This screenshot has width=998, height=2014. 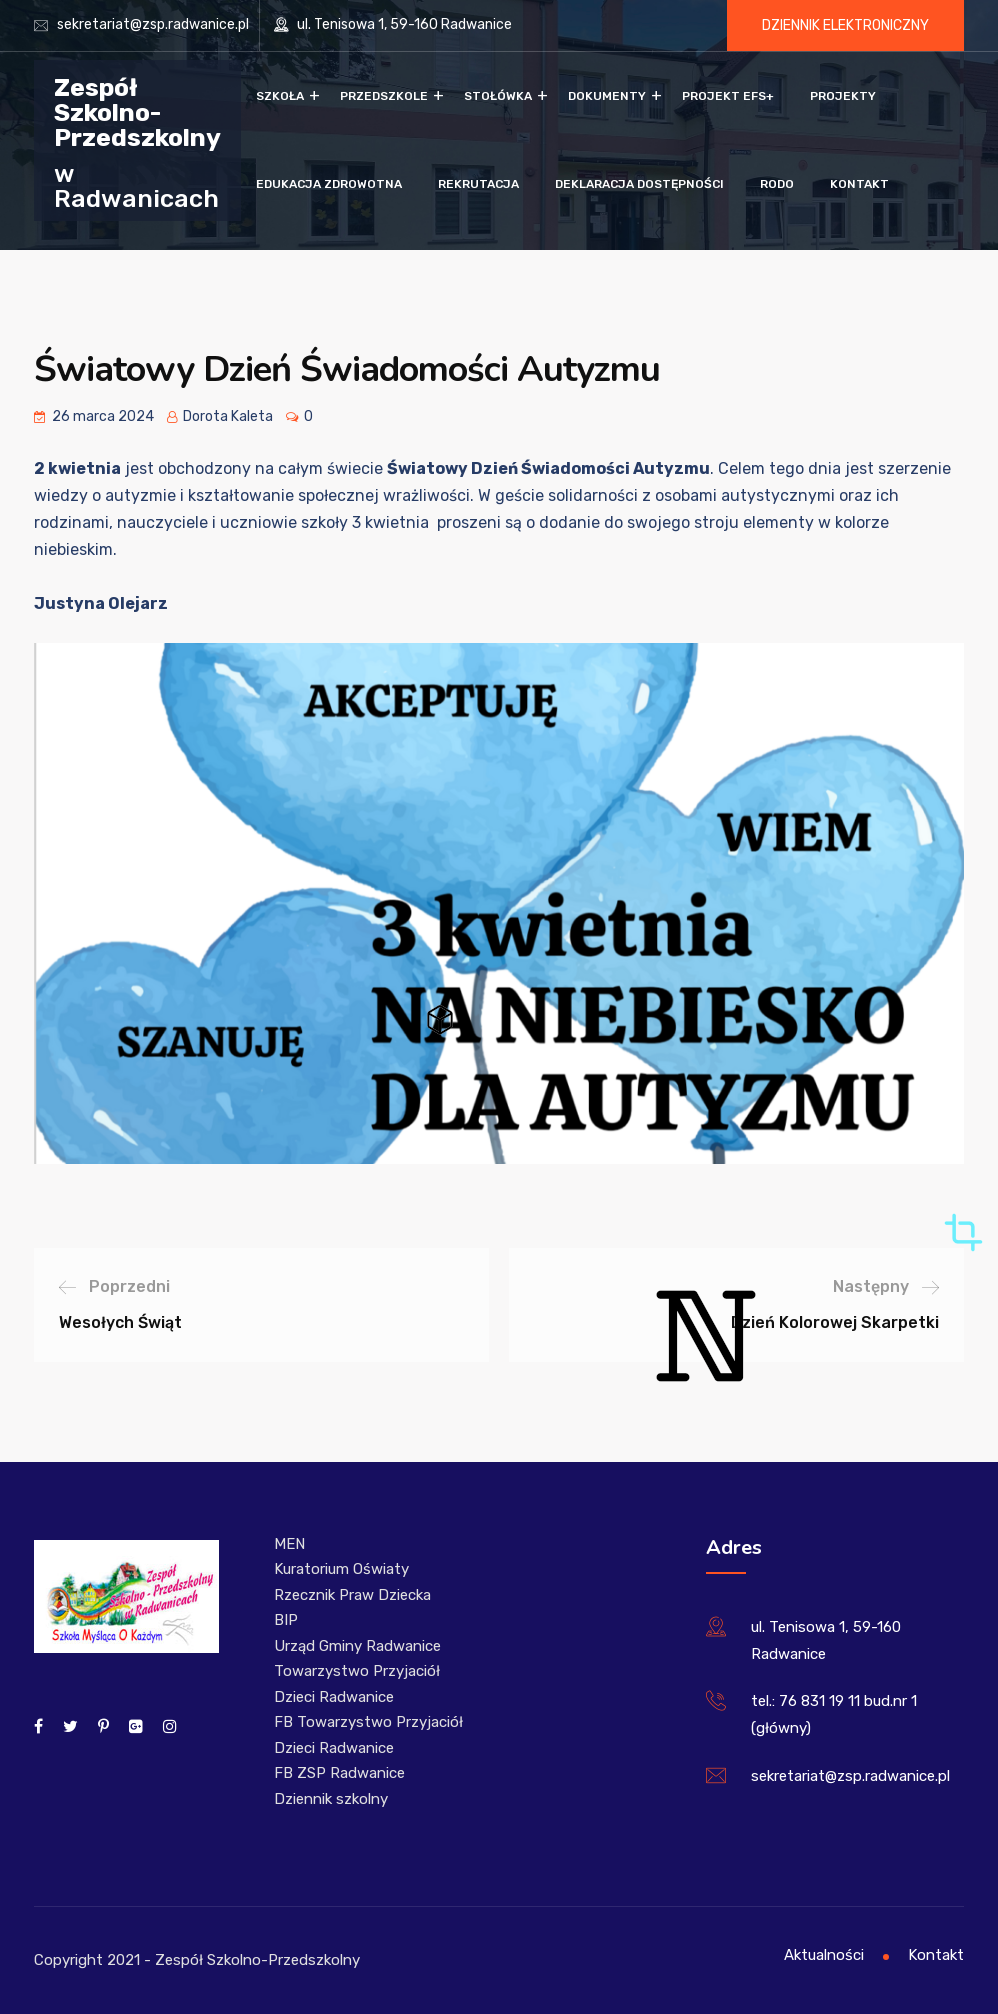 I want to click on crop an image or photo, so click(x=963, y=1232).